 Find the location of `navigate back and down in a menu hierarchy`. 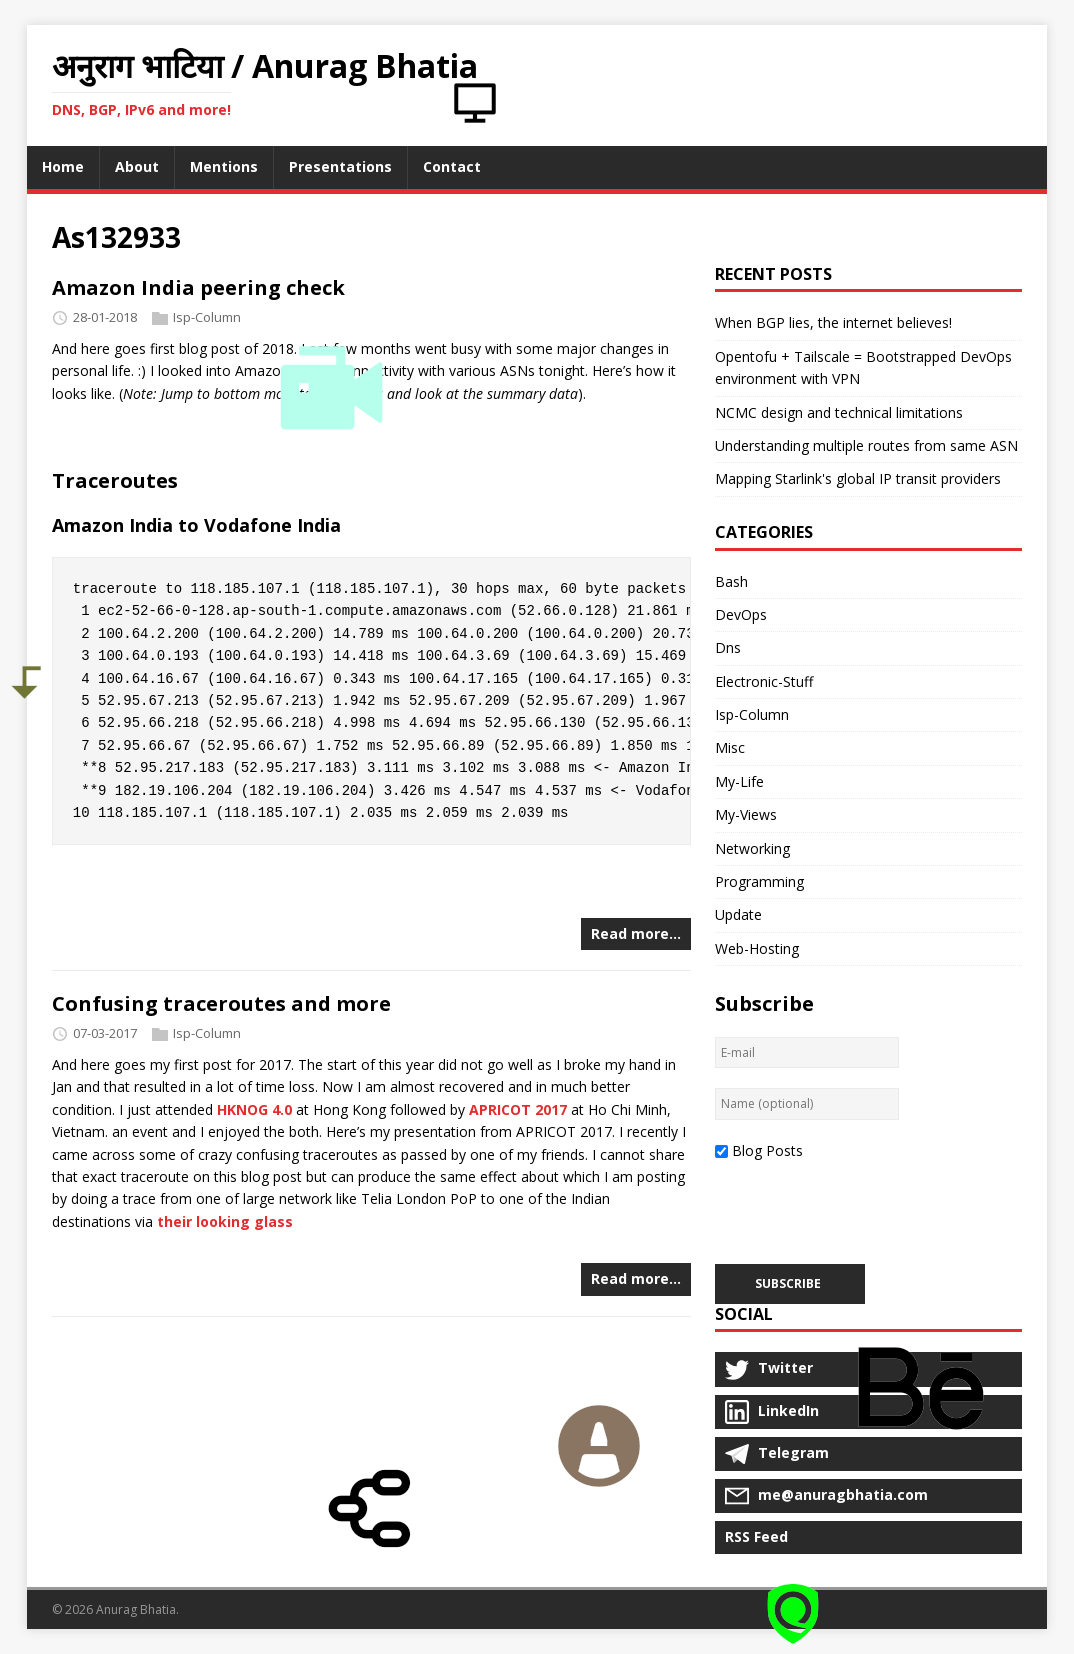

navigate back and down in a menu hierarchy is located at coordinates (26, 680).